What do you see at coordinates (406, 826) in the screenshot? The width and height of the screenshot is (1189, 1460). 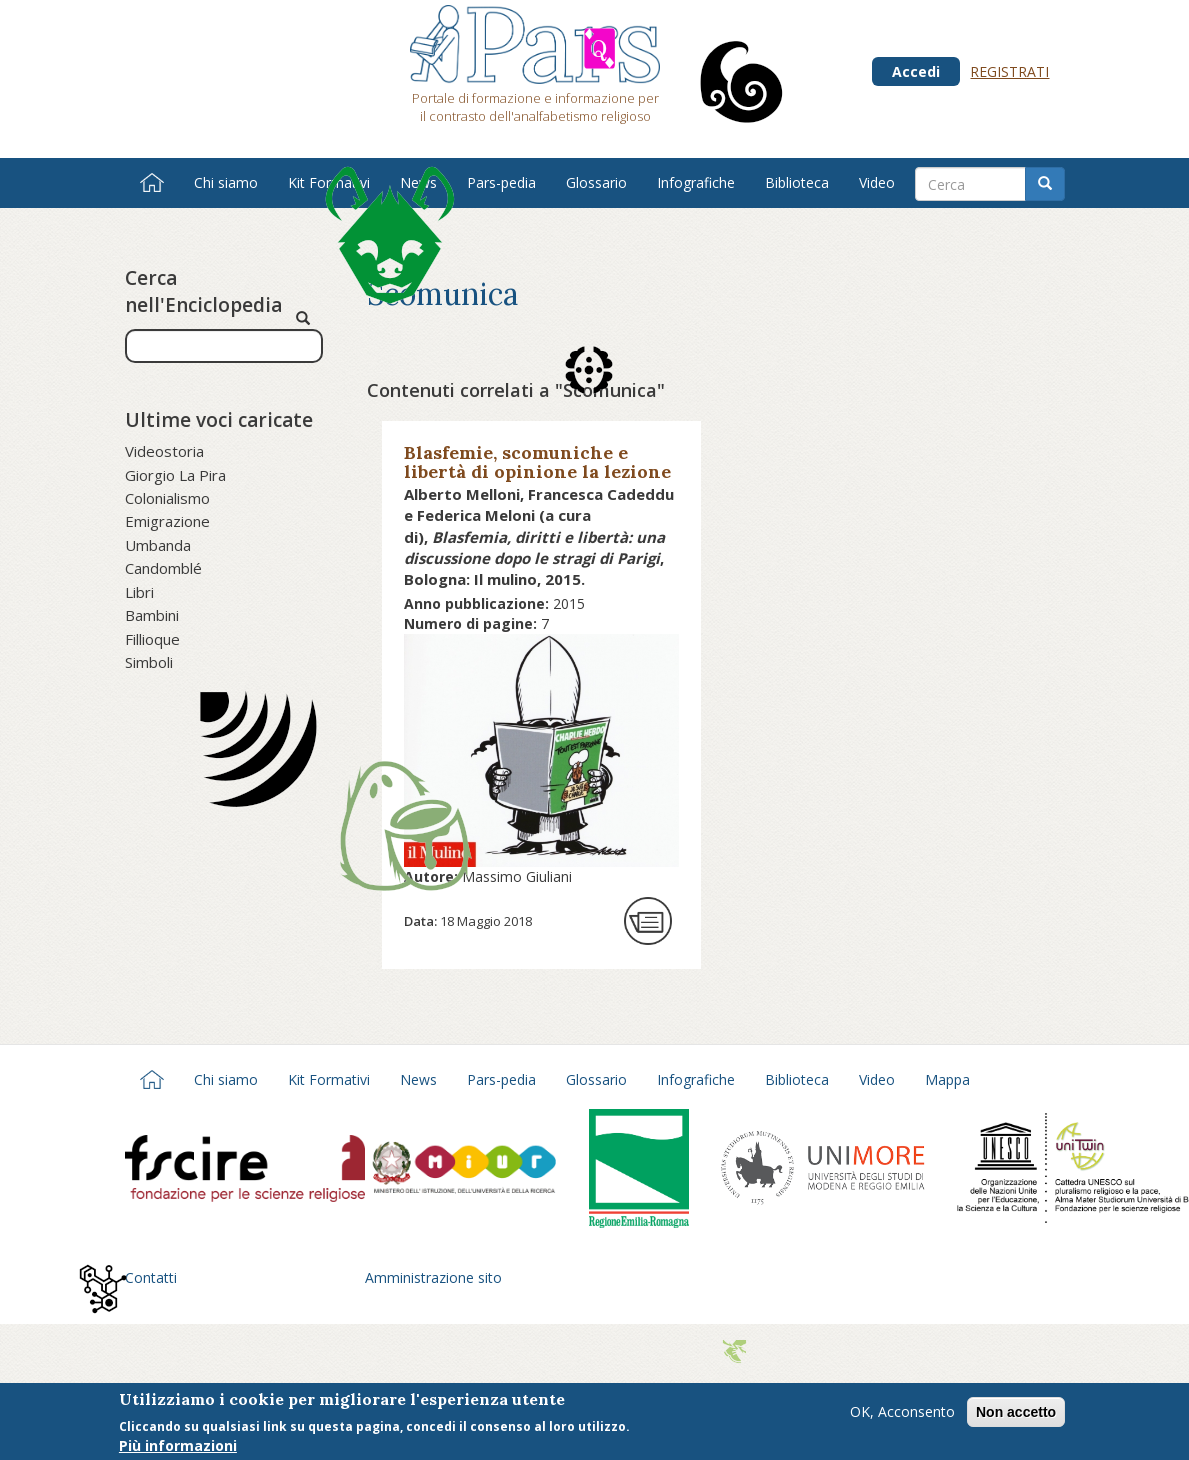 I see `tropical or beach-themed game item` at bounding box center [406, 826].